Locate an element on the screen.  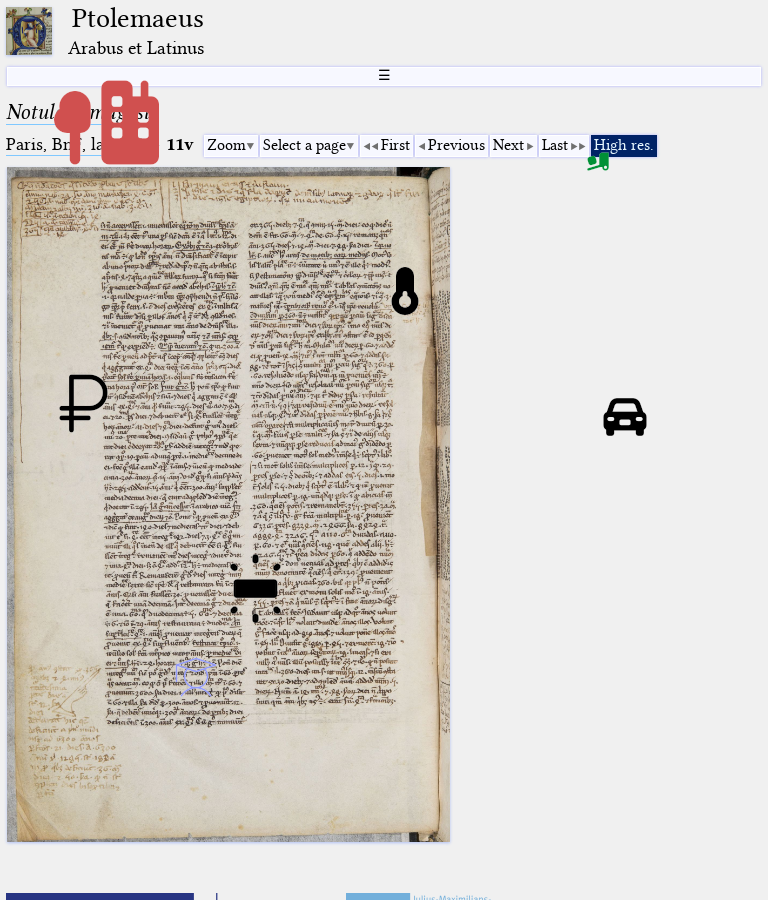
view student profile is located at coordinates (196, 678).